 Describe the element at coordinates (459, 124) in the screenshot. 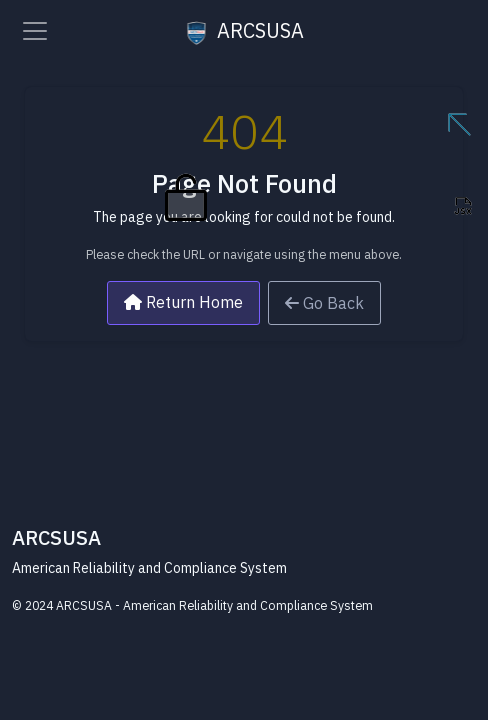

I see `navigate back to previous screen` at that location.